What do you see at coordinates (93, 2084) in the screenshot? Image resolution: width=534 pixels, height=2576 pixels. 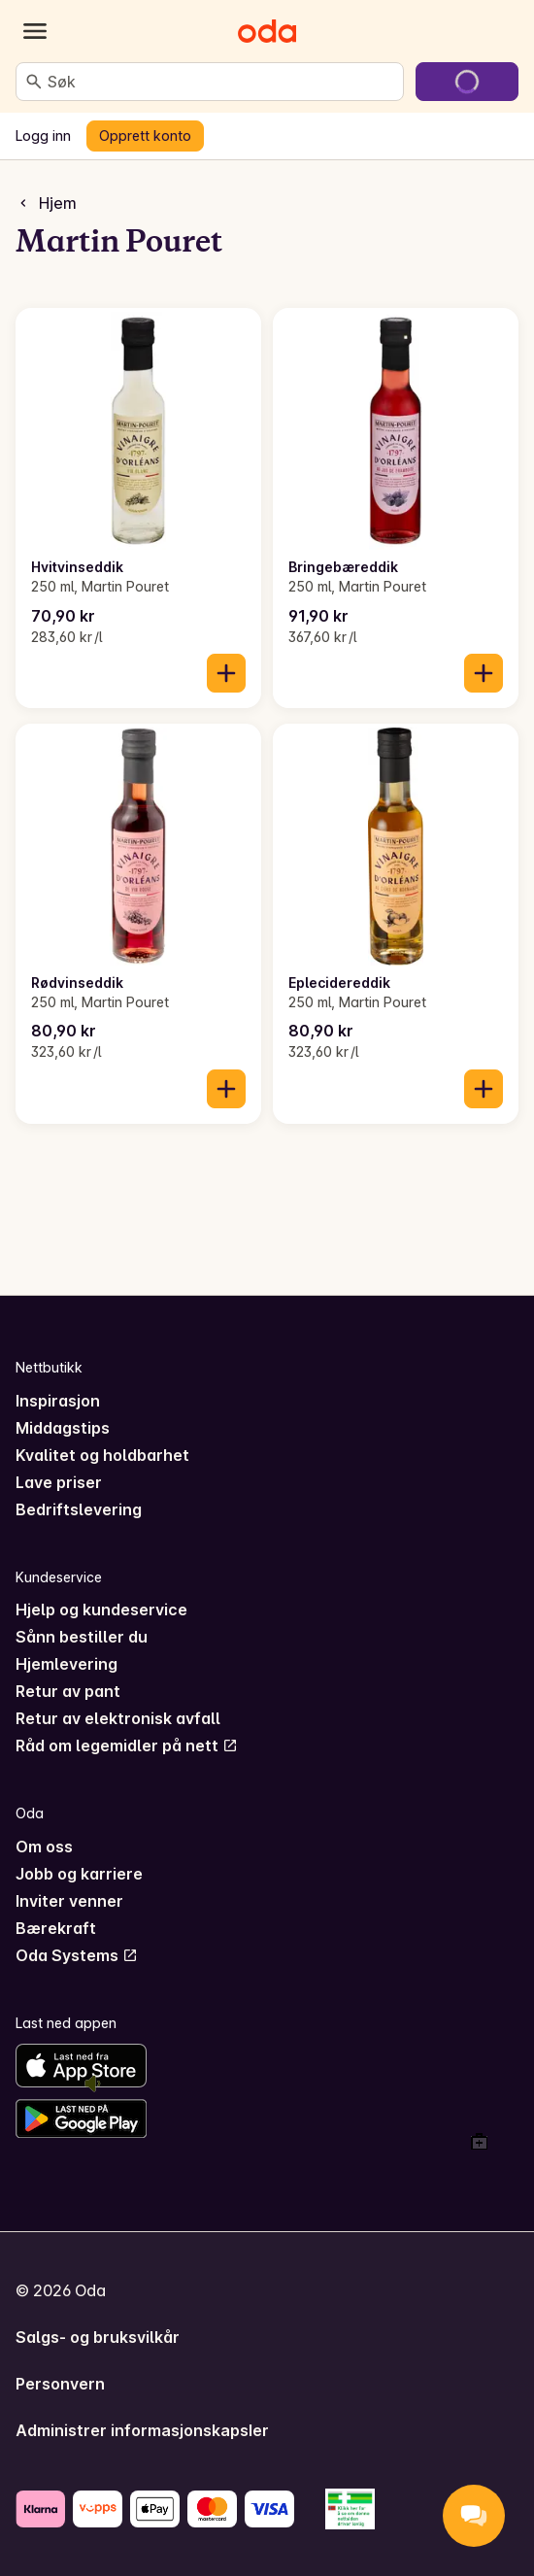 I see `adjust audio to low volume` at bounding box center [93, 2084].